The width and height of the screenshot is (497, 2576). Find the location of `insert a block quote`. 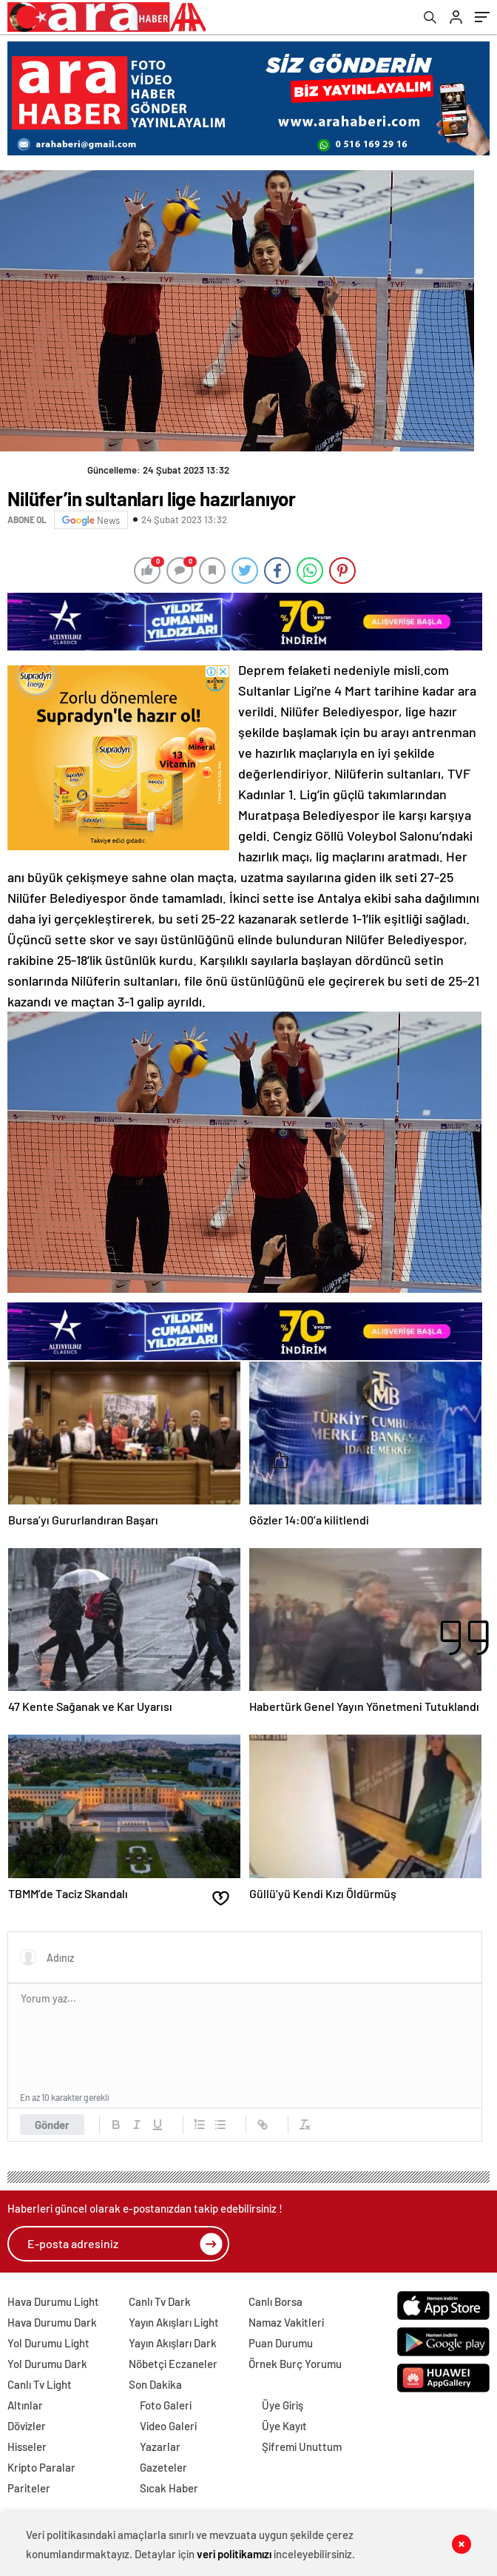

insert a block quote is located at coordinates (464, 1637).